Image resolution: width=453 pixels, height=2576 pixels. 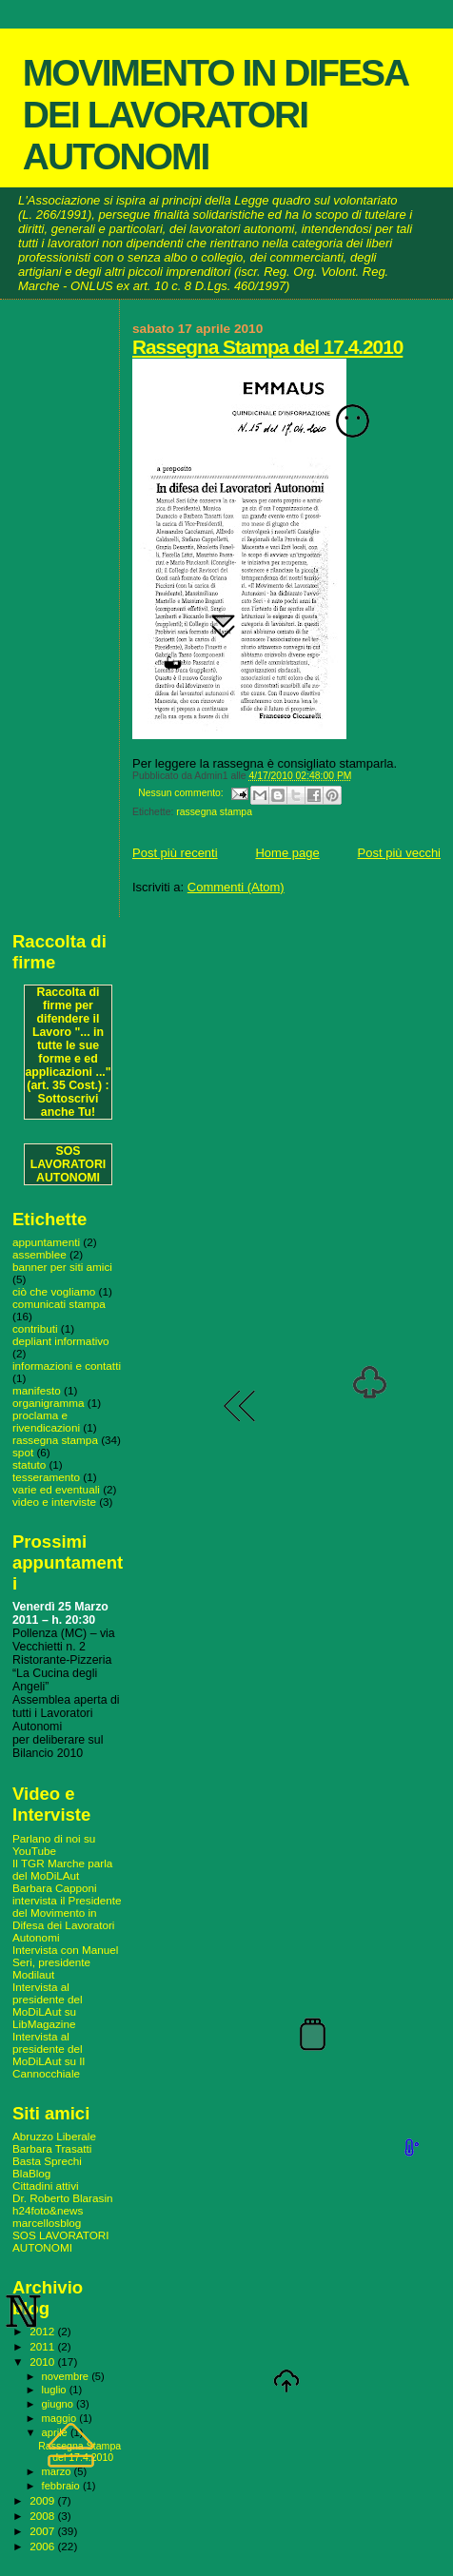 What do you see at coordinates (410, 2147) in the screenshot?
I see `view current temperature` at bounding box center [410, 2147].